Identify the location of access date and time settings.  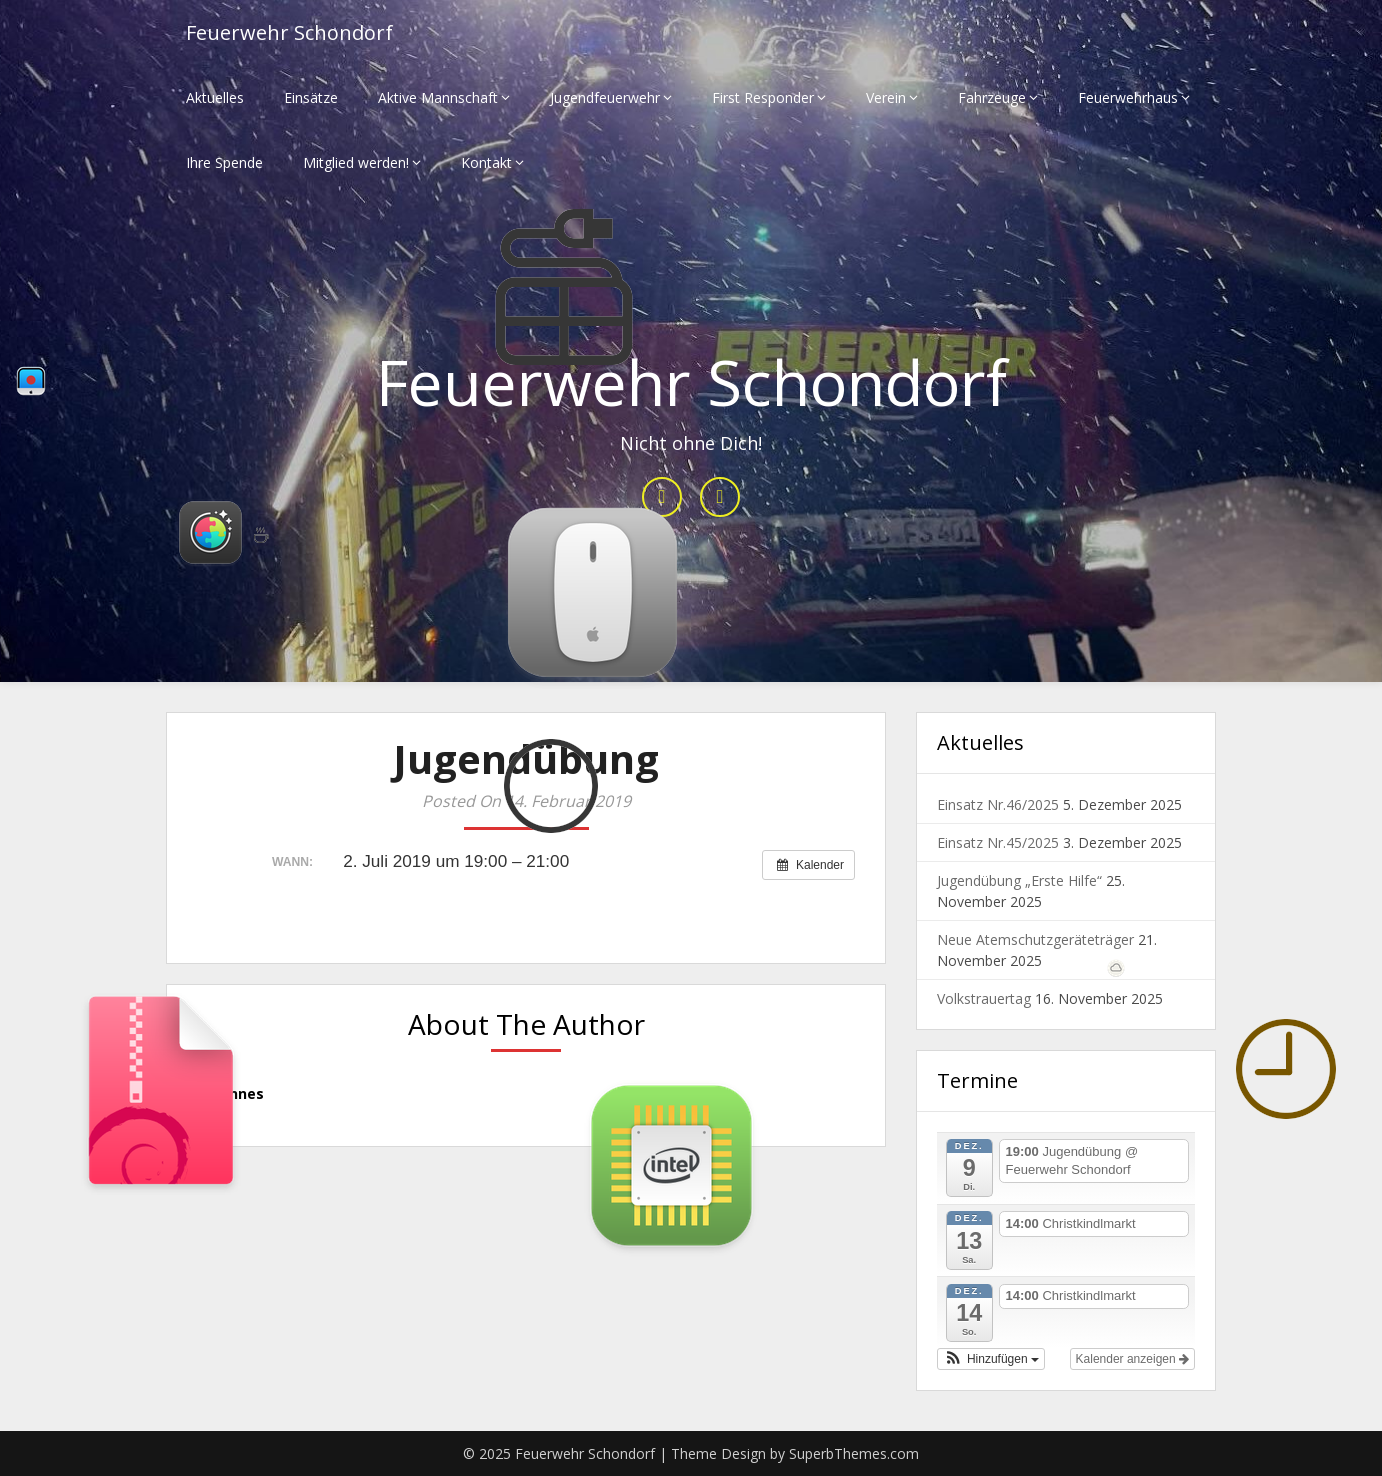
(1286, 1069).